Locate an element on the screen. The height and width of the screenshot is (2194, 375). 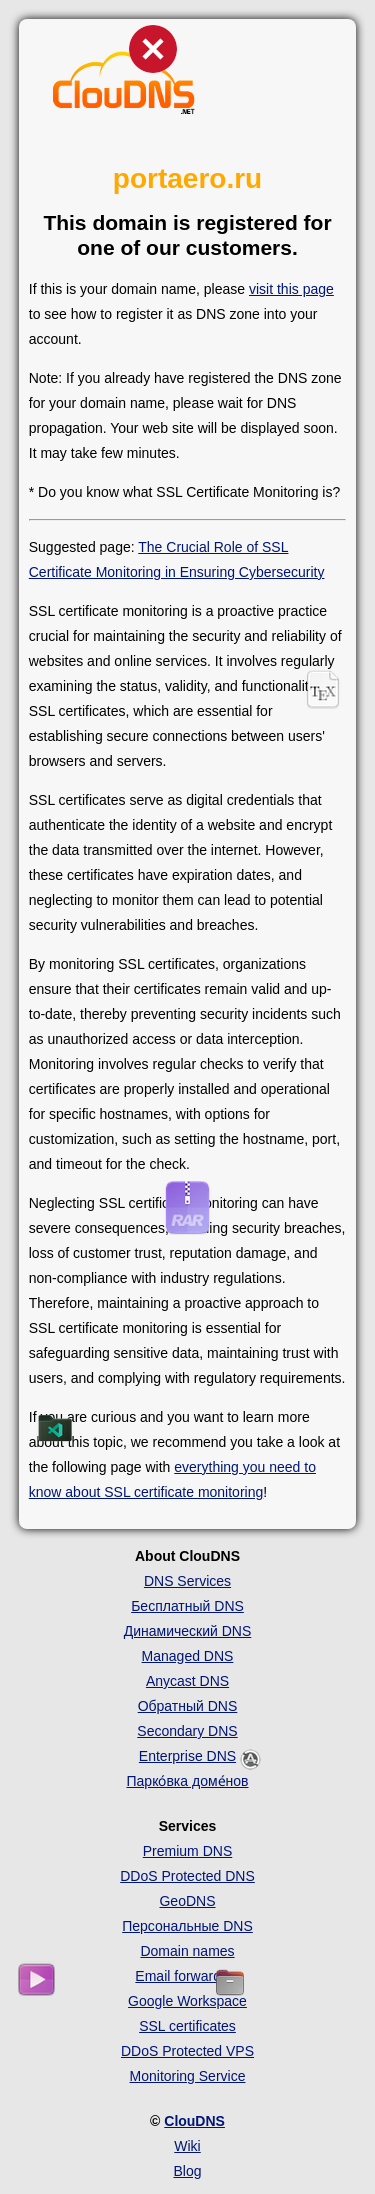
open the file manager application is located at coordinates (230, 1982).